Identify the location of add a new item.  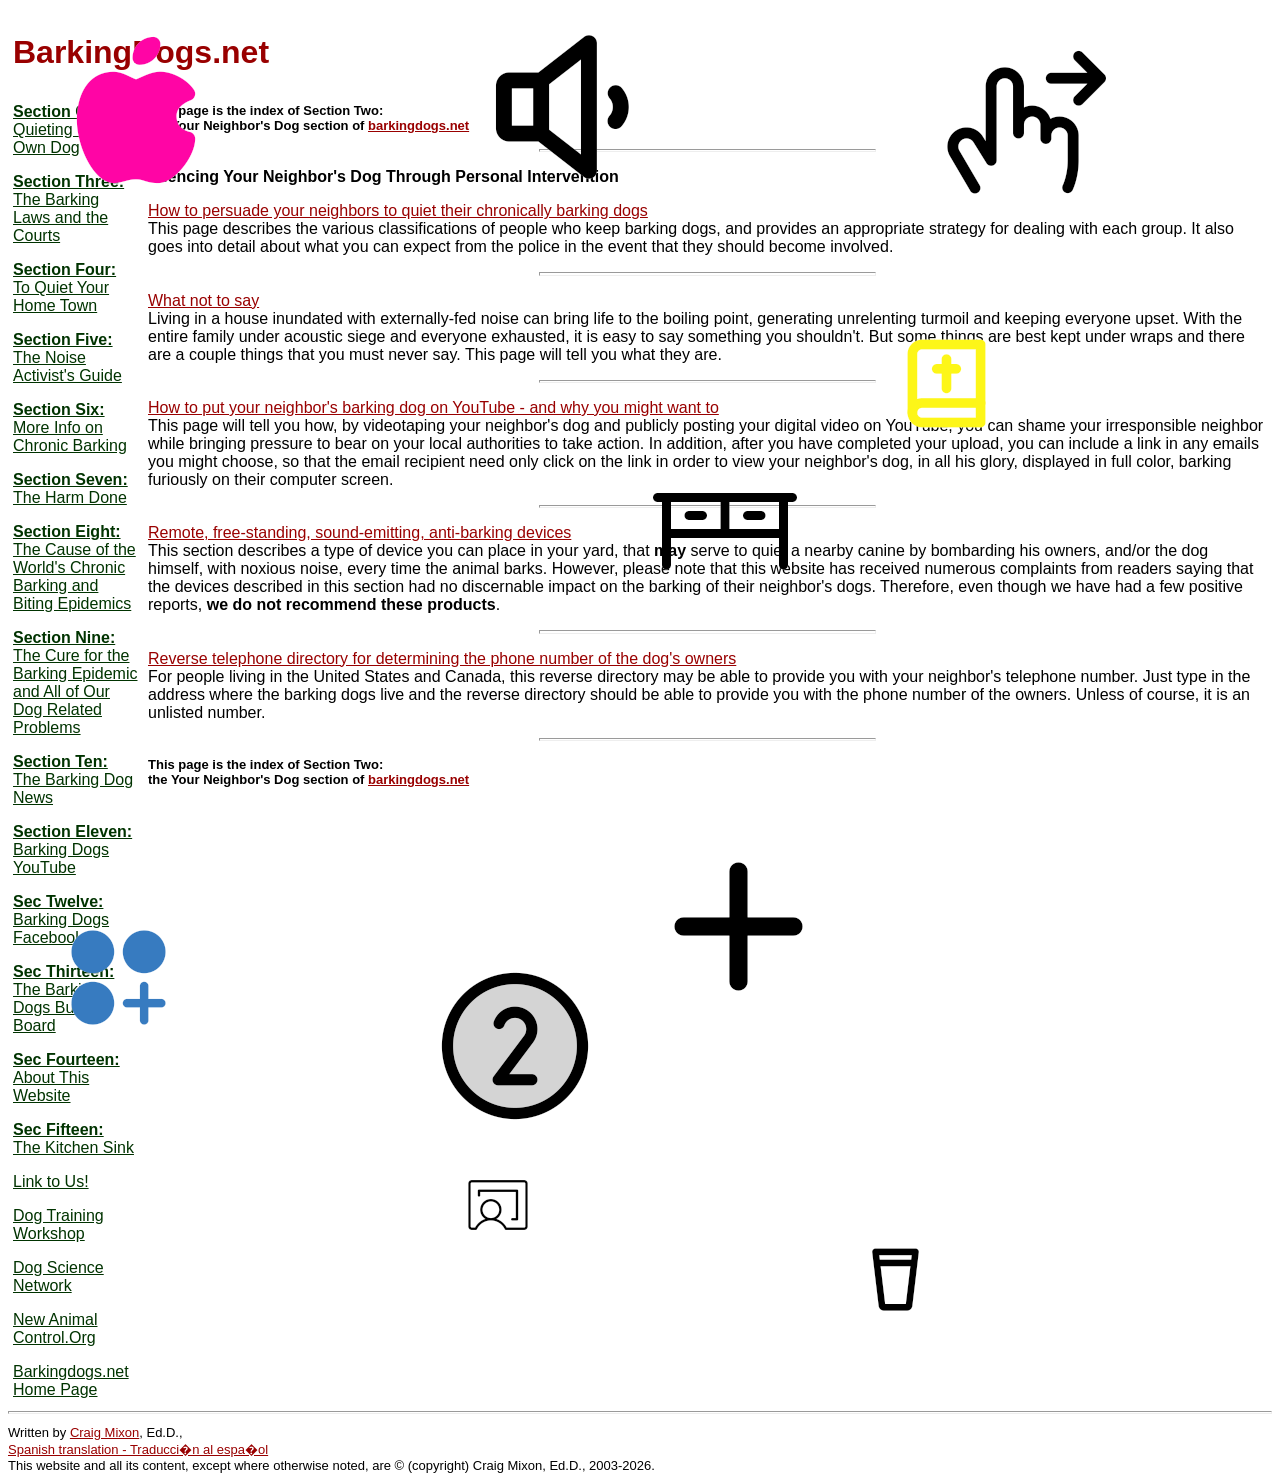
(738, 926).